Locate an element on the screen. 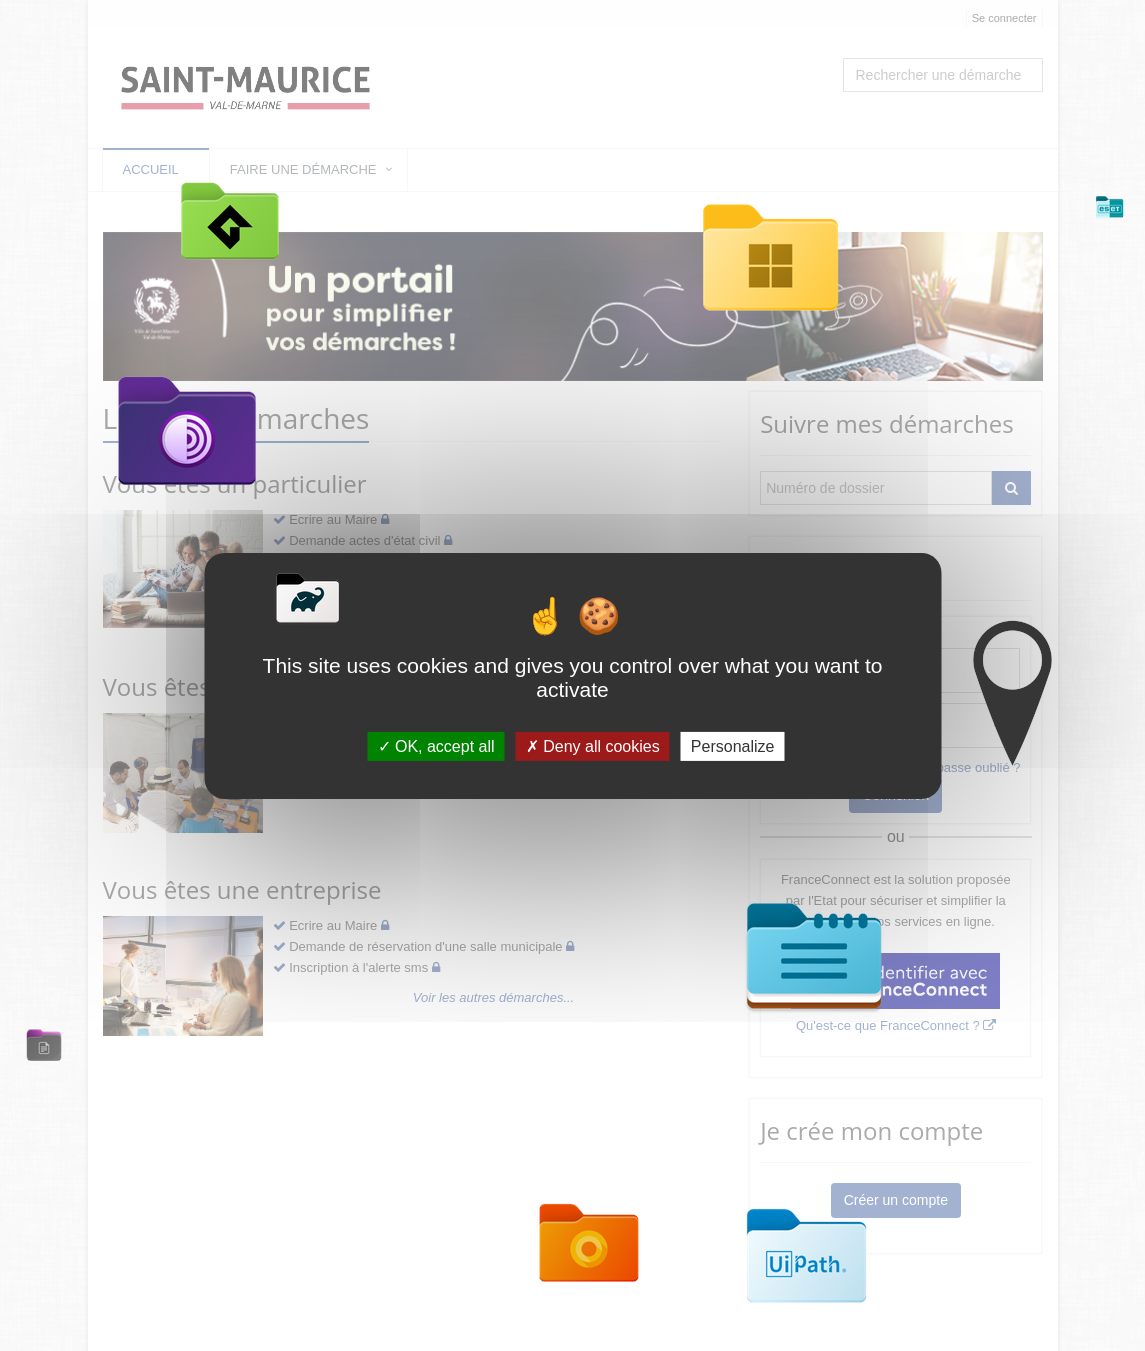 The image size is (1145, 1351). folder containing tor browser files is located at coordinates (186, 434).